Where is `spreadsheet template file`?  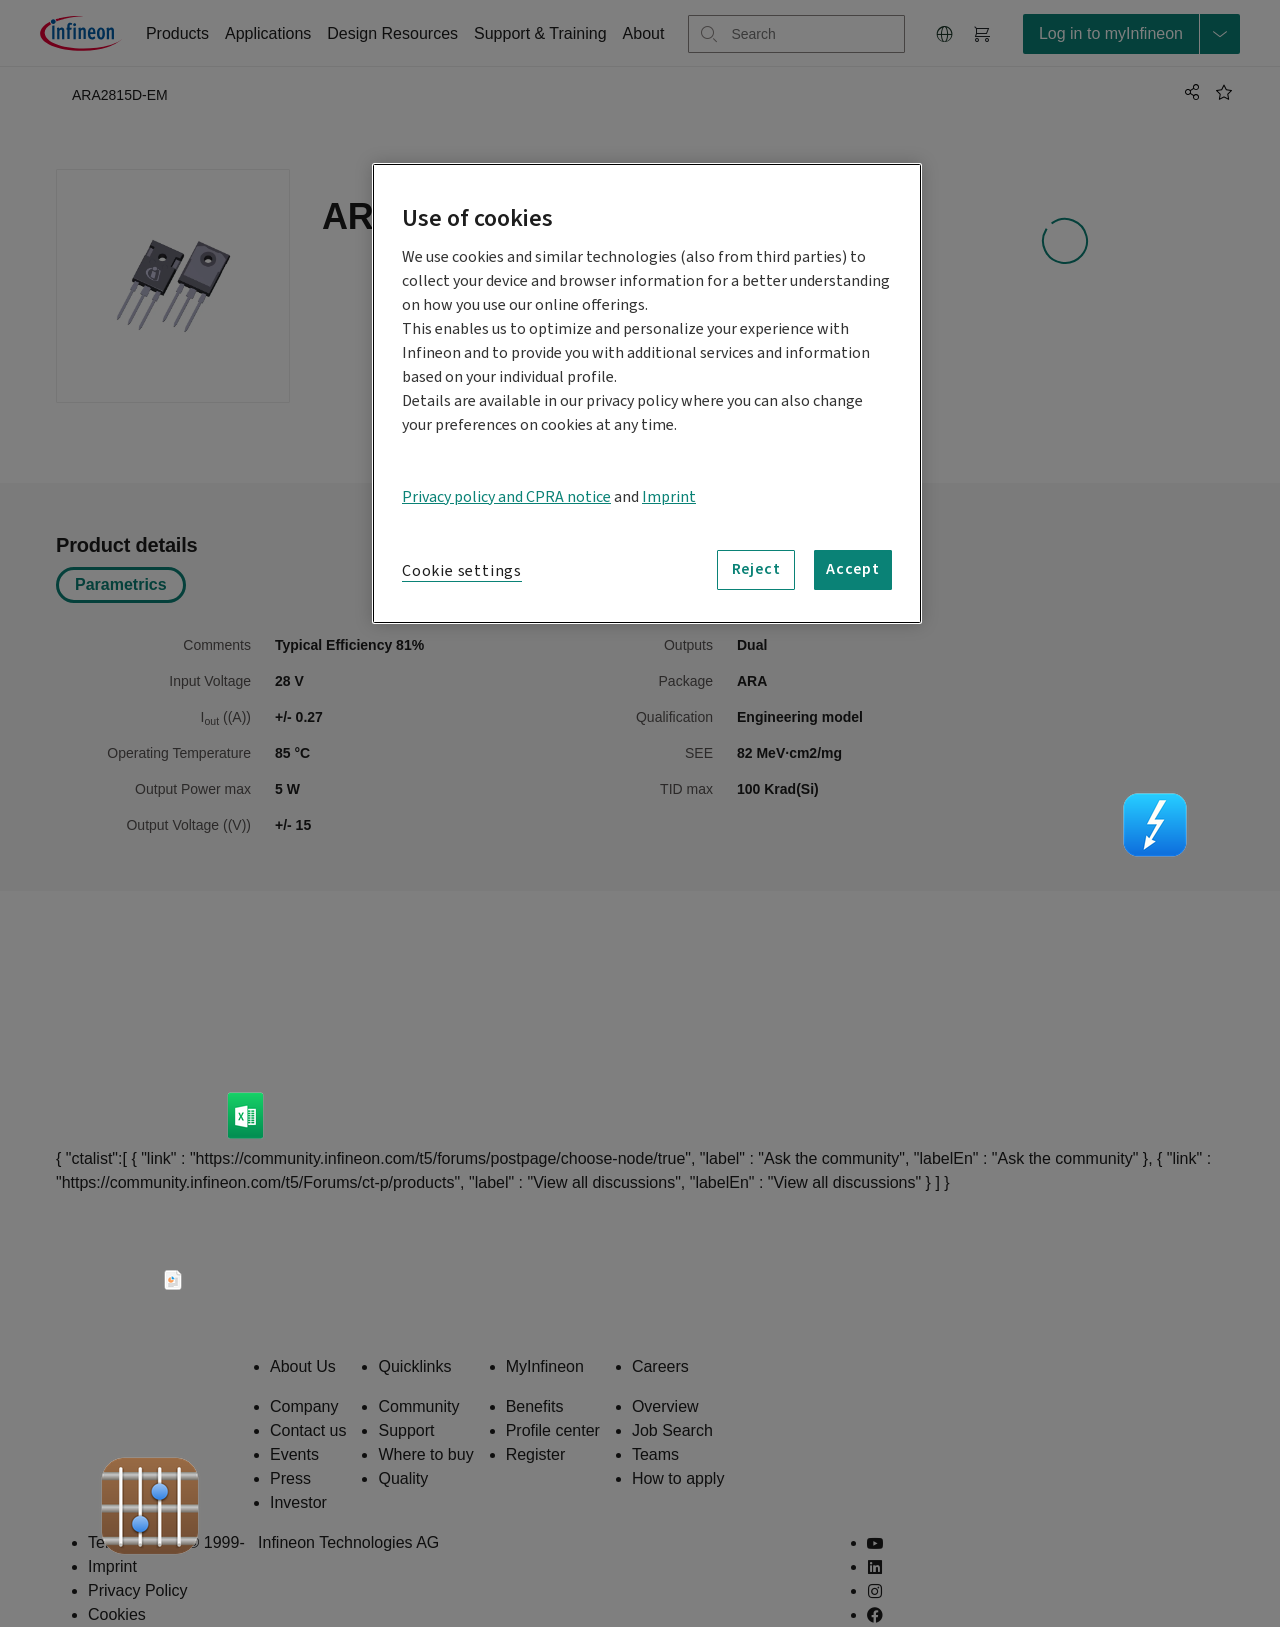 spreadsheet template file is located at coordinates (245, 1116).